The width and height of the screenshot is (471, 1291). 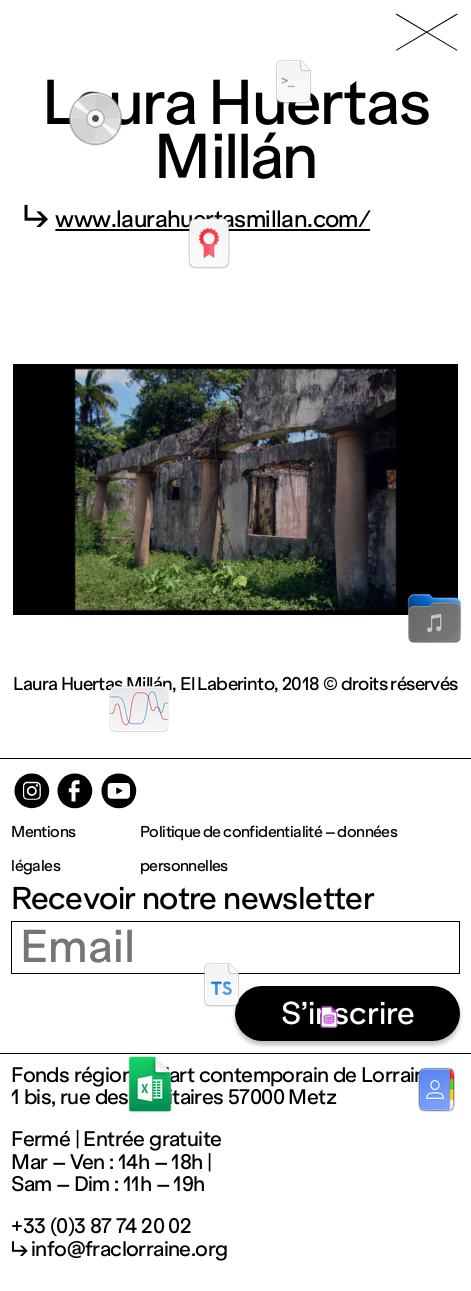 I want to click on open a Microsoft Excel spreadsheet file, so click(x=150, y=1084).